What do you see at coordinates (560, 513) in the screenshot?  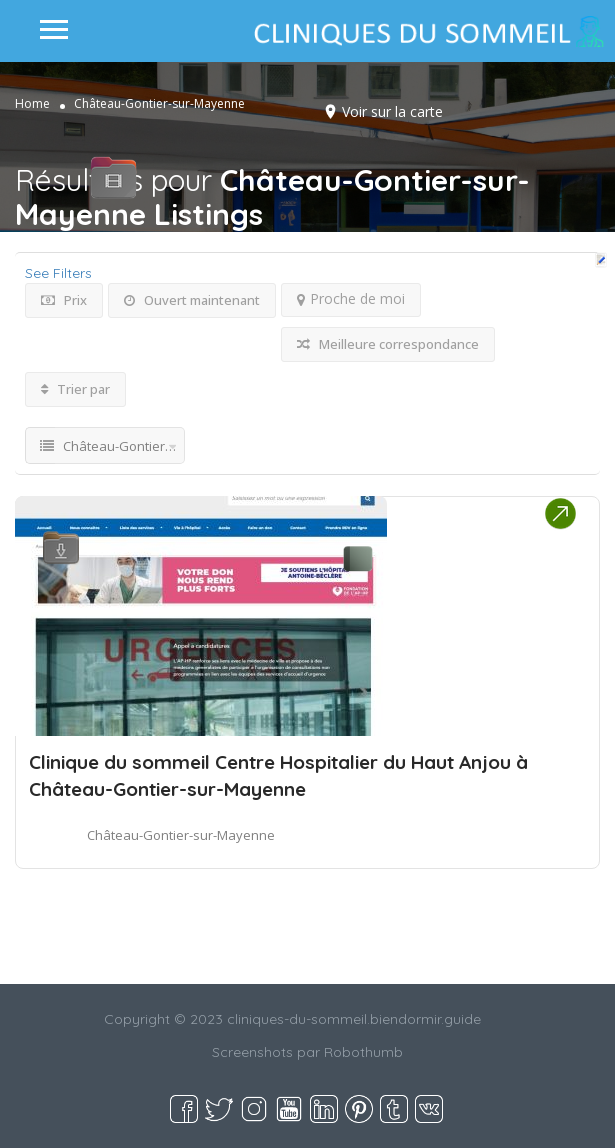 I see `indicates a symbolic link or shortcut to another file` at bounding box center [560, 513].